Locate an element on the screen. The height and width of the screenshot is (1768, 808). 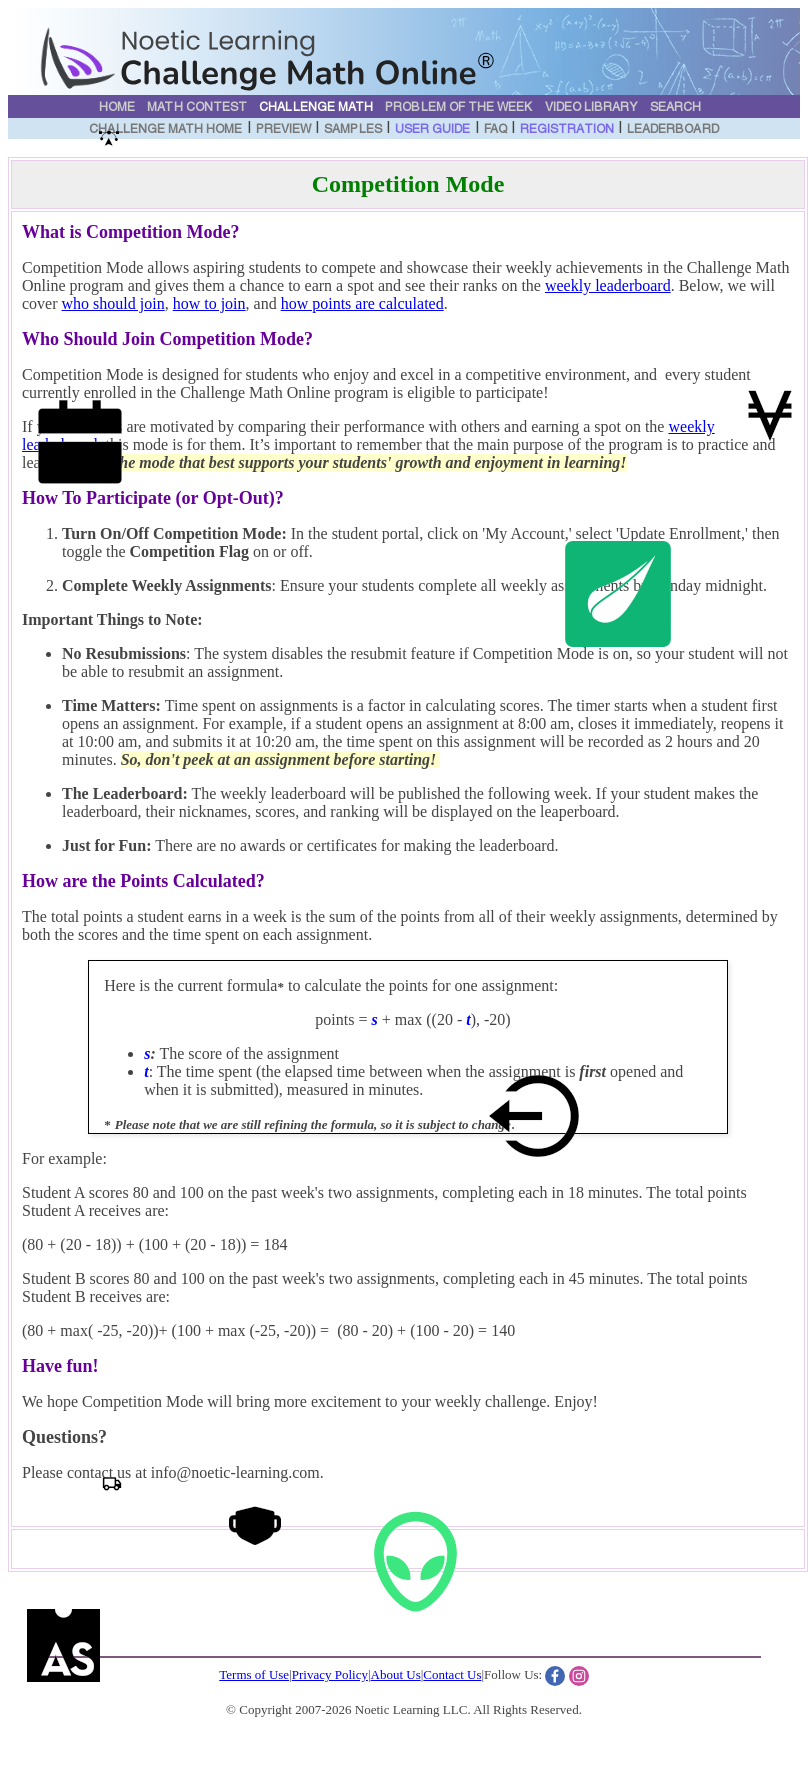
log out of your account is located at coordinates (538, 1116).